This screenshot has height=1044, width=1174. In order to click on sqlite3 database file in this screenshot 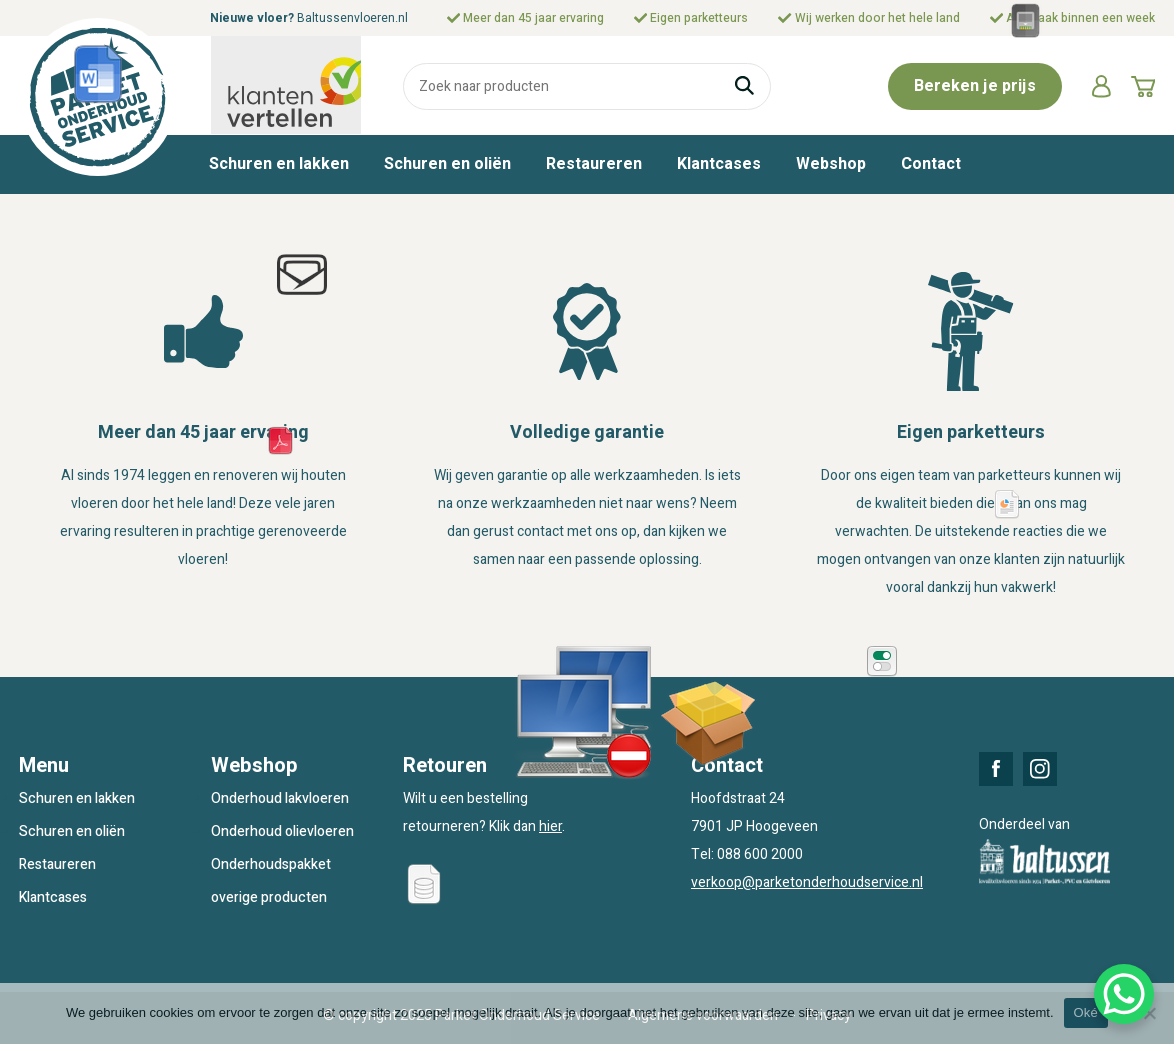, I will do `click(424, 884)`.